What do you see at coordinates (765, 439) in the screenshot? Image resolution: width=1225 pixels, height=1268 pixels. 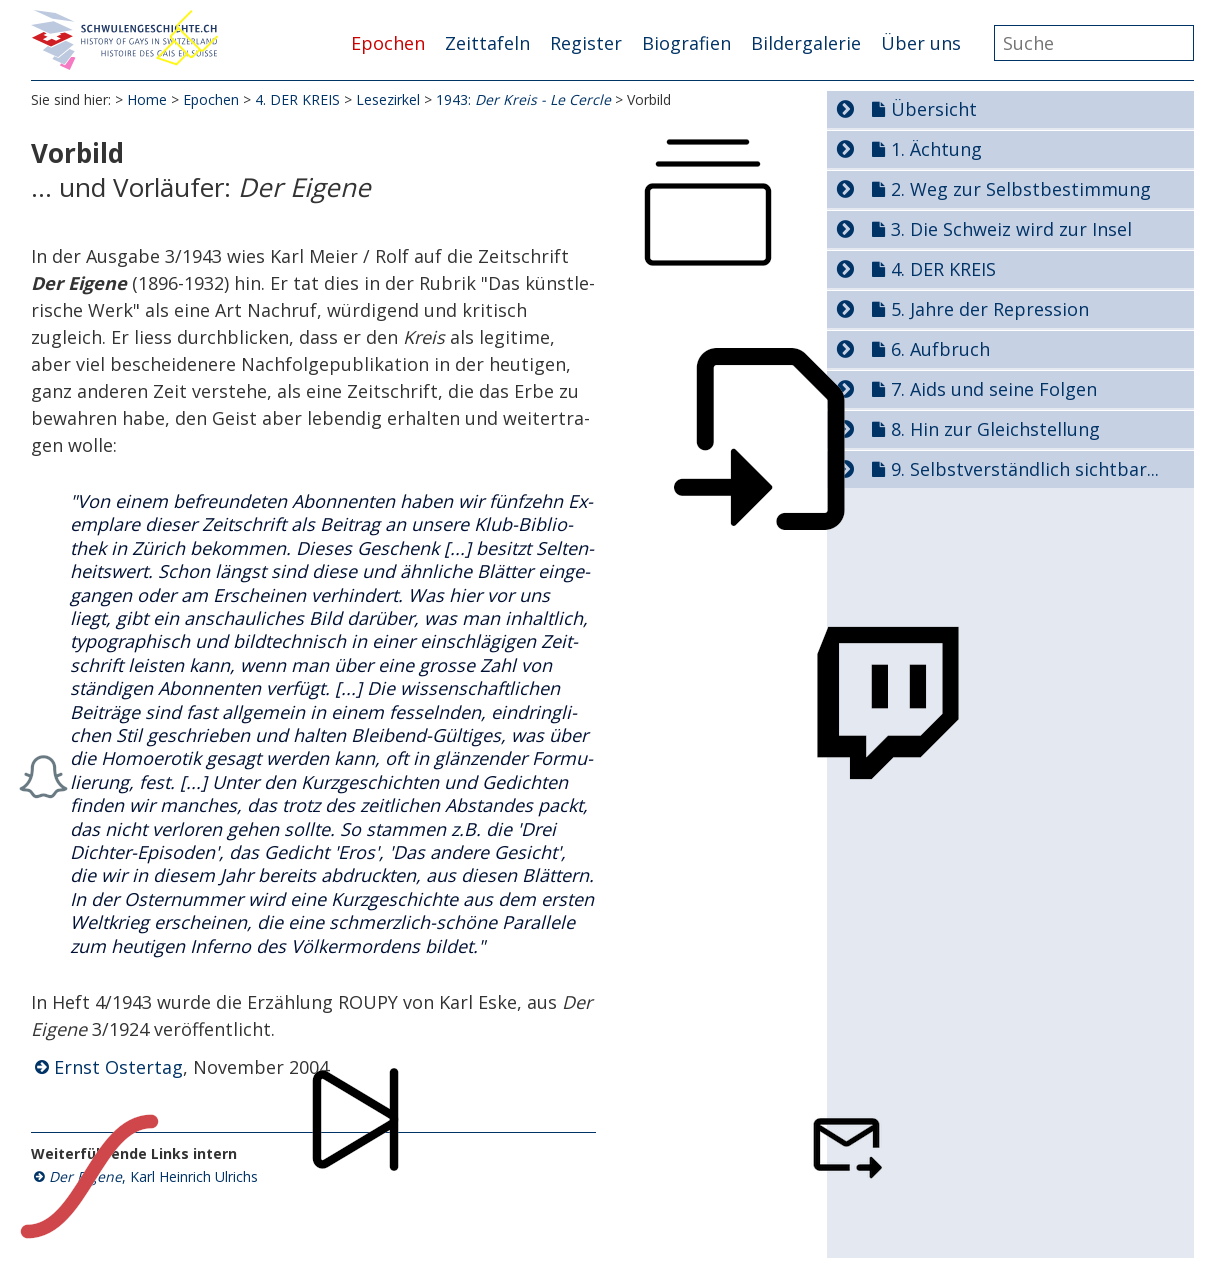 I see `indicates a file has been moved to another location` at bounding box center [765, 439].